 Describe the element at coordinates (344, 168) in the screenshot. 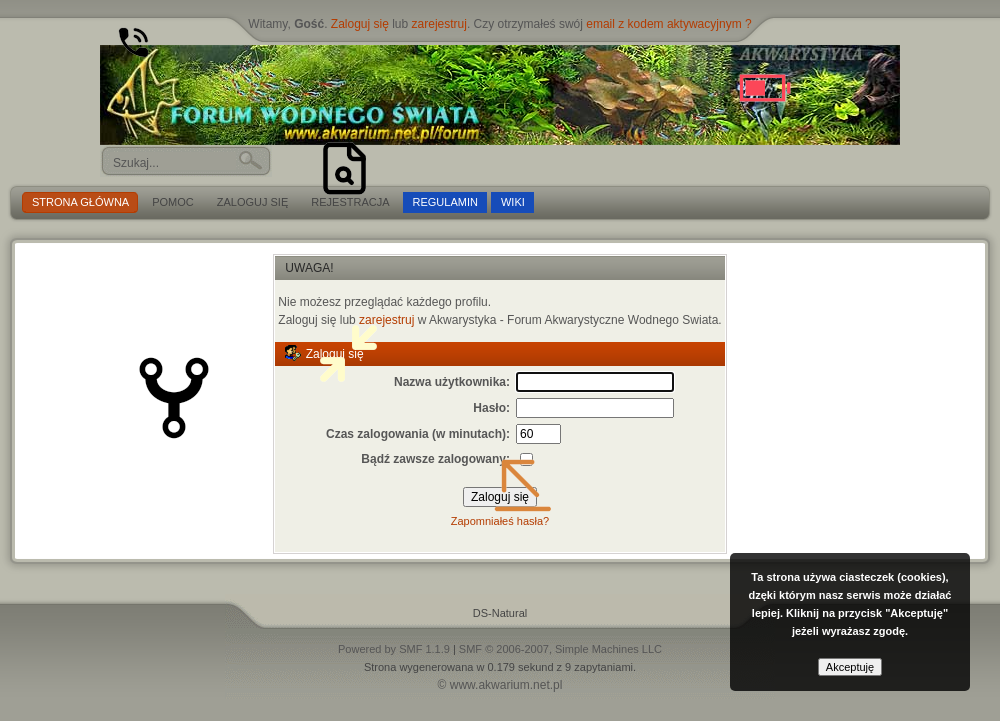

I see `search within a document` at that location.